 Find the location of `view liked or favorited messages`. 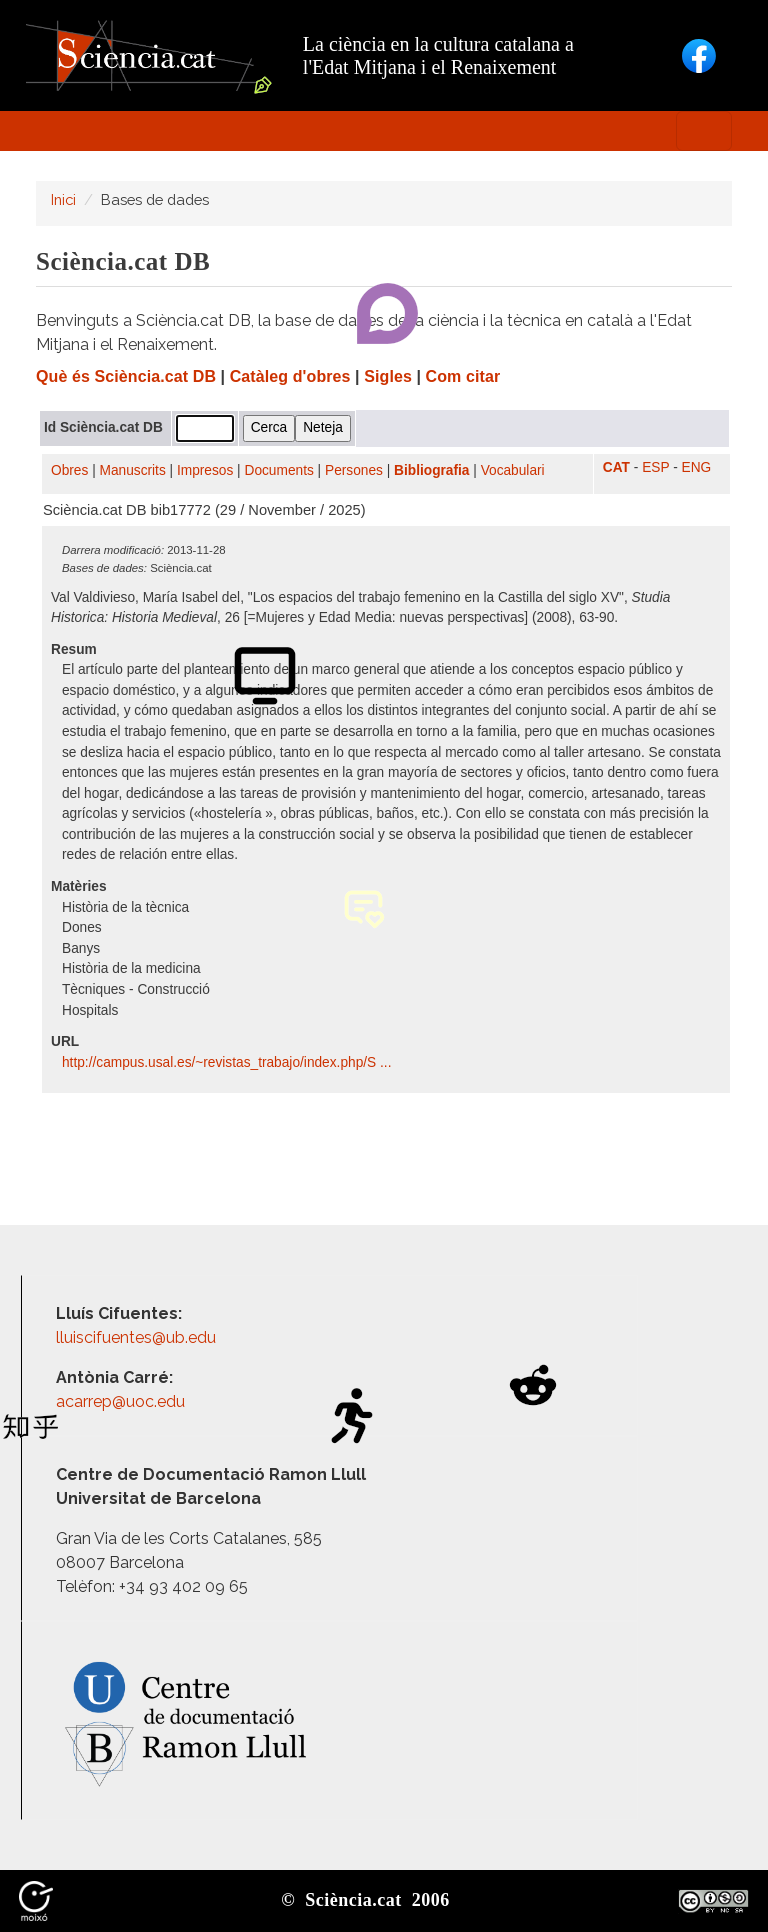

view liked or favorited messages is located at coordinates (363, 907).